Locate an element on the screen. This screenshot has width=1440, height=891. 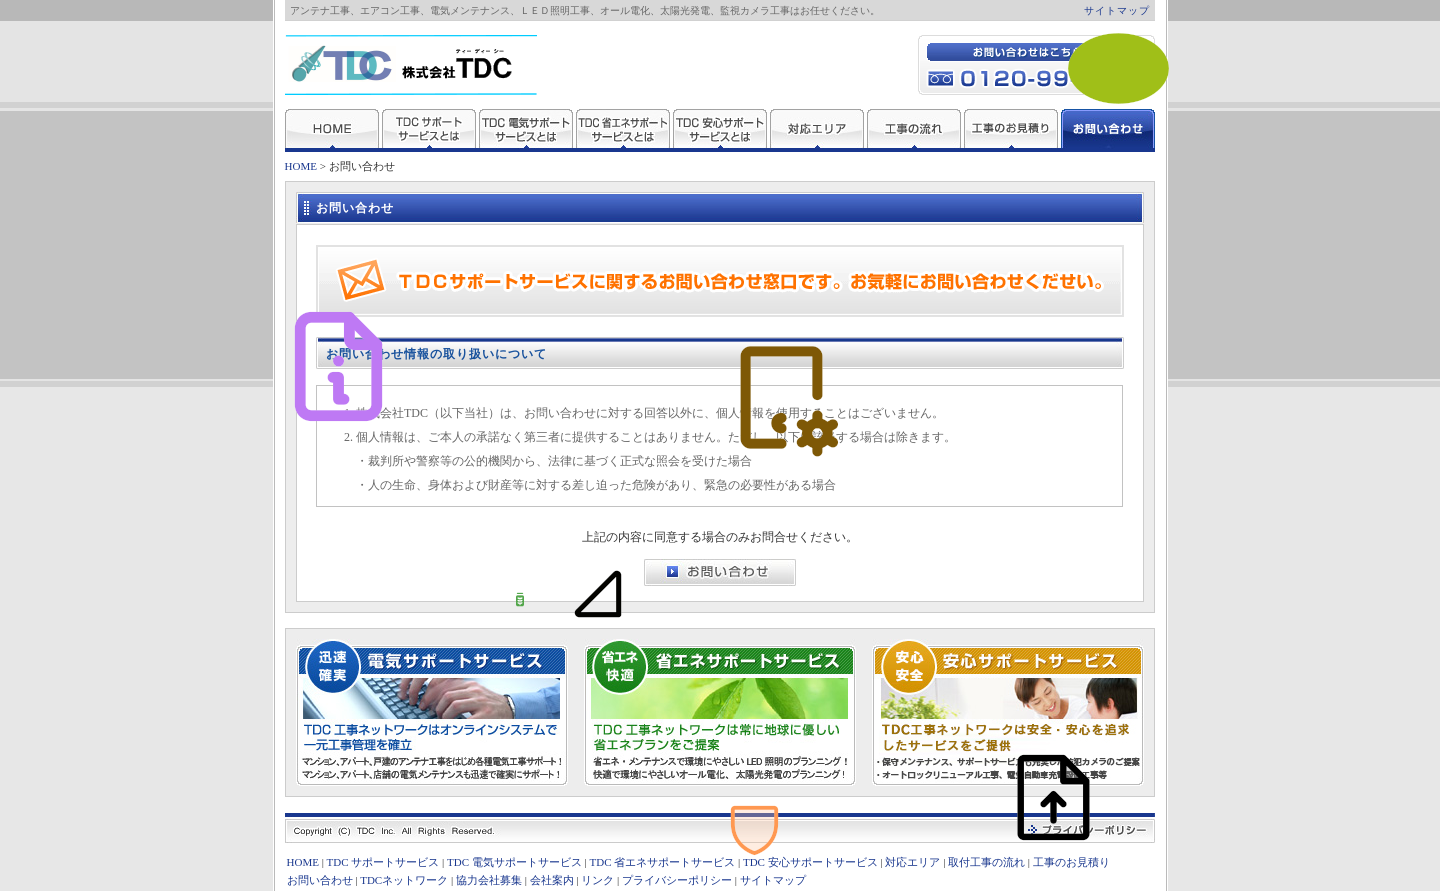
indicates weak cellular signal strength is located at coordinates (598, 594).